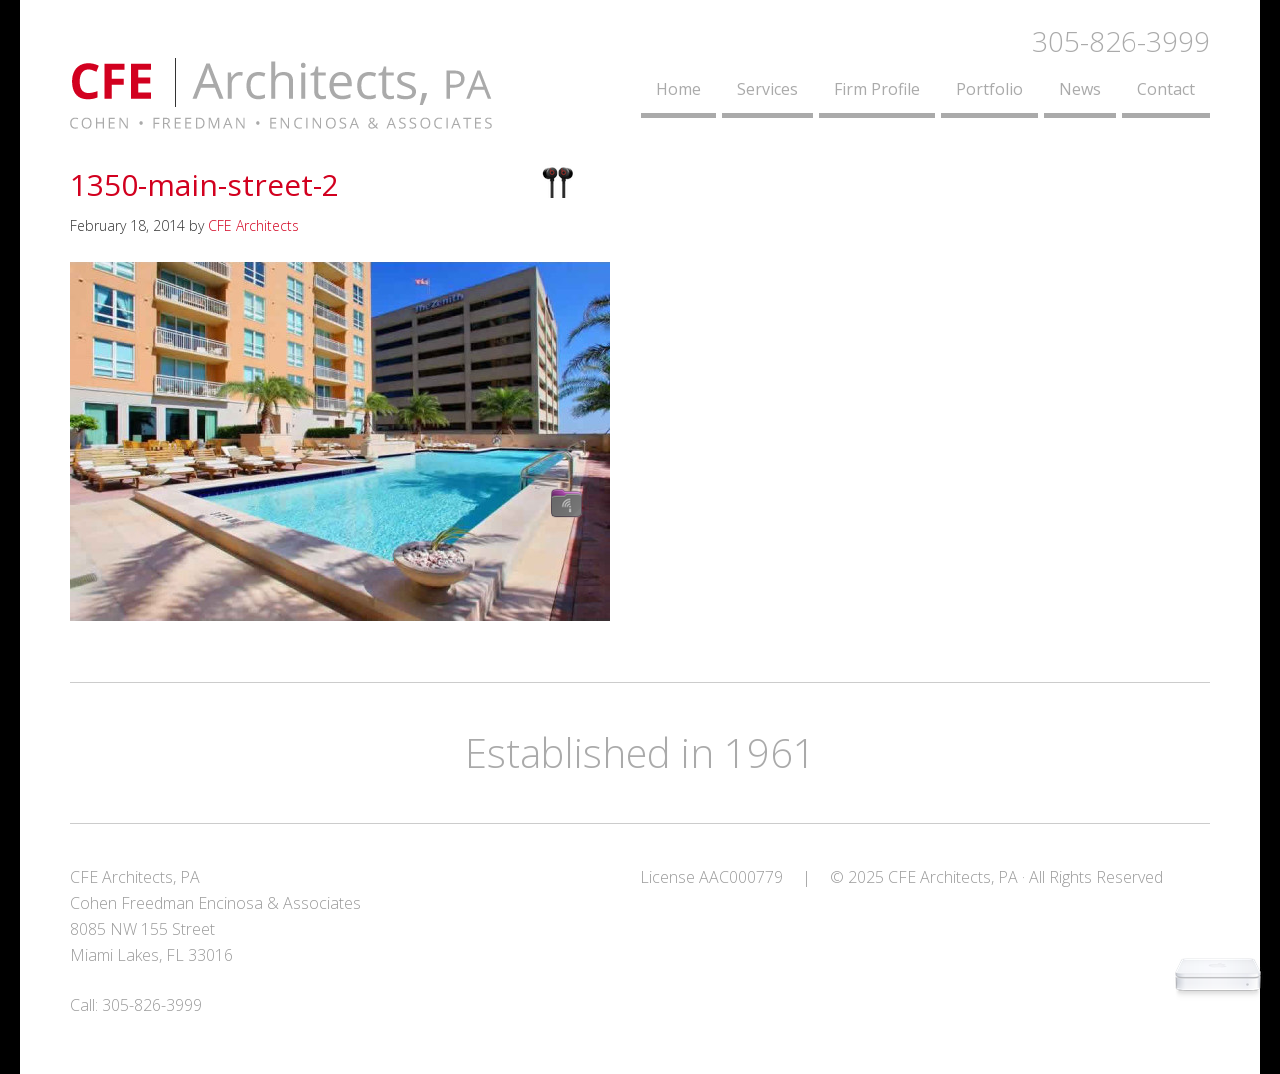  What do you see at coordinates (566, 502) in the screenshot?
I see `folder synced with insync cloud service` at bounding box center [566, 502].